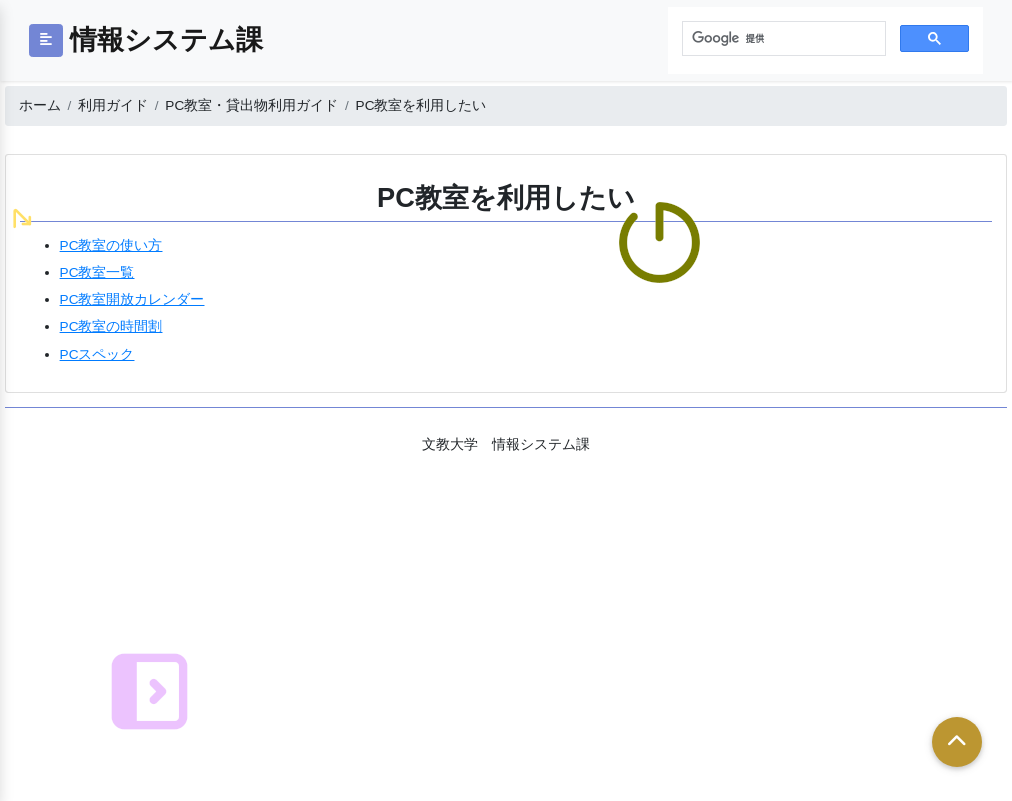 The width and height of the screenshot is (1012, 801). What do you see at coordinates (659, 242) in the screenshot?
I see `link to gravatar profile settings` at bounding box center [659, 242].